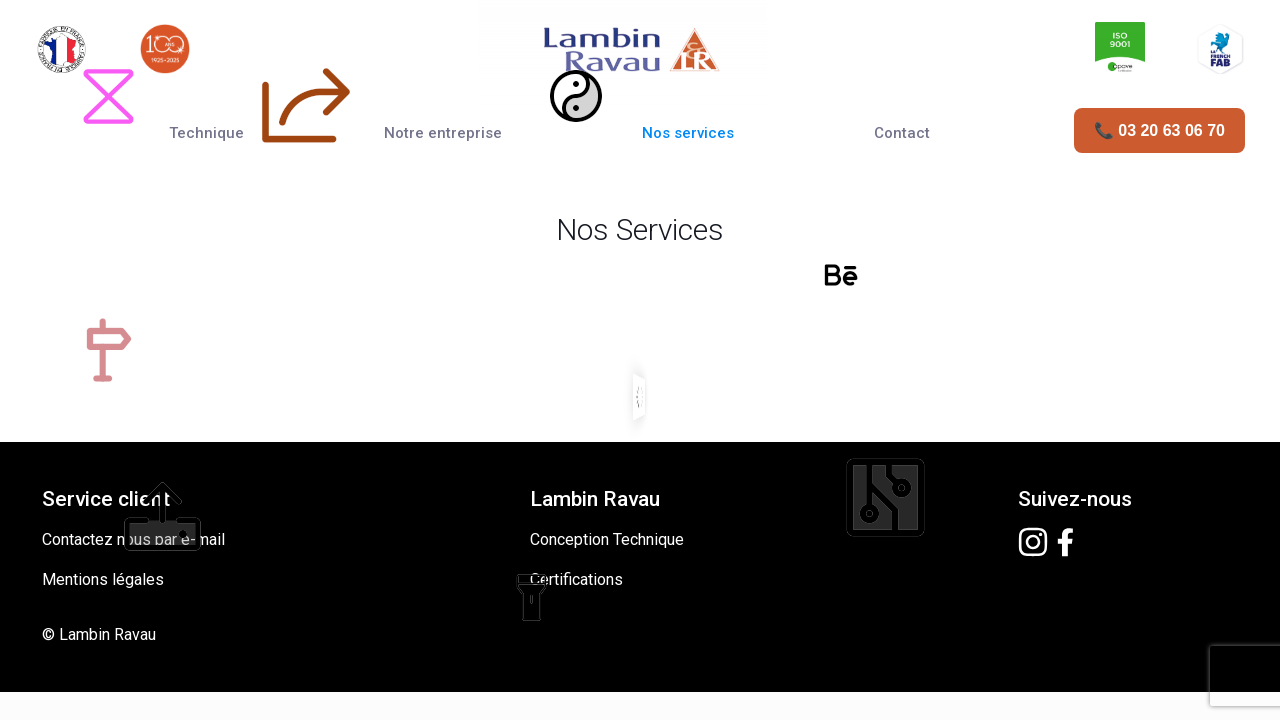 This screenshot has width=1280, height=720. What do you see at coordinates (576, 96) in the screenshot?
I see `toggle balance or harmony mode` at bounding box center [576, 96].